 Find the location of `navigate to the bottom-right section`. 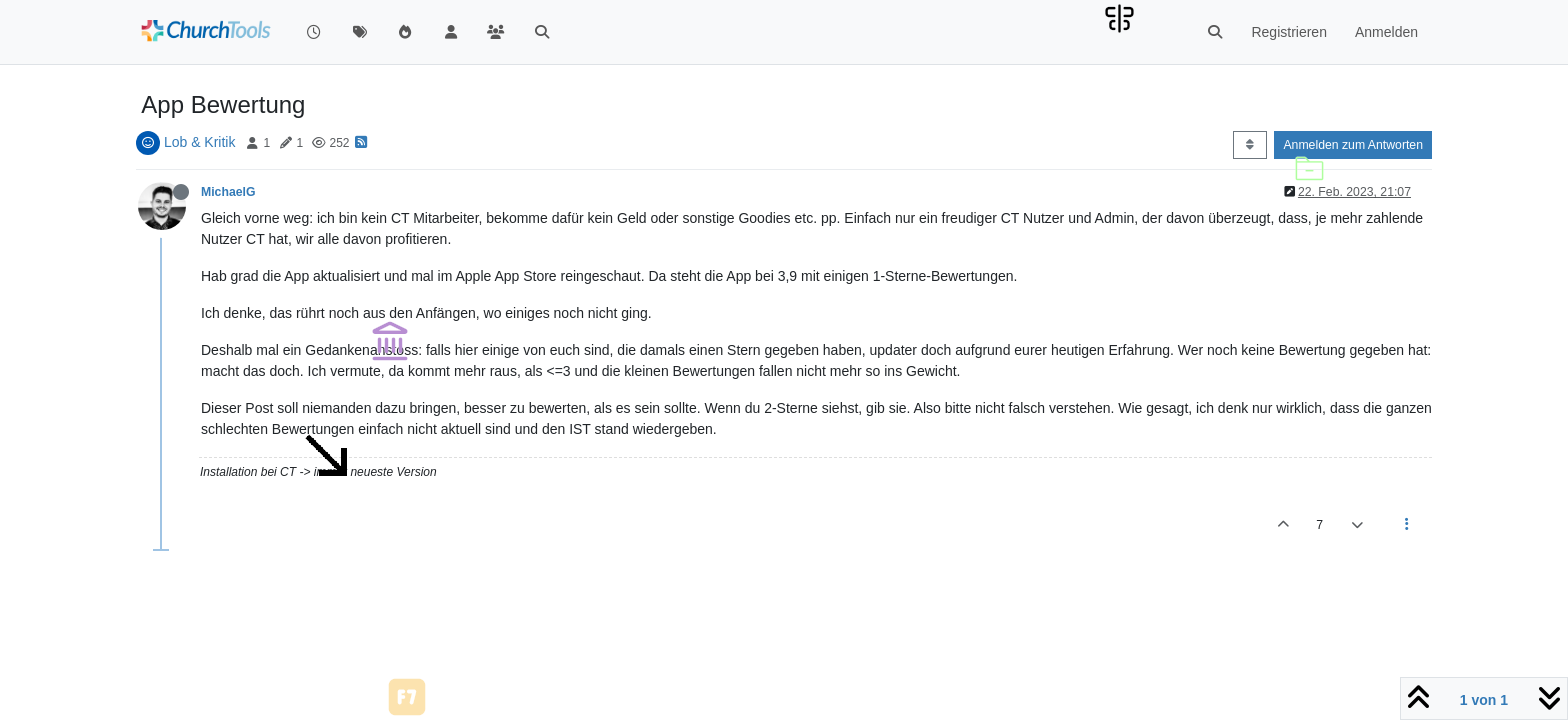

navigate to the bottom-right section is located at coordinates (327, 456).